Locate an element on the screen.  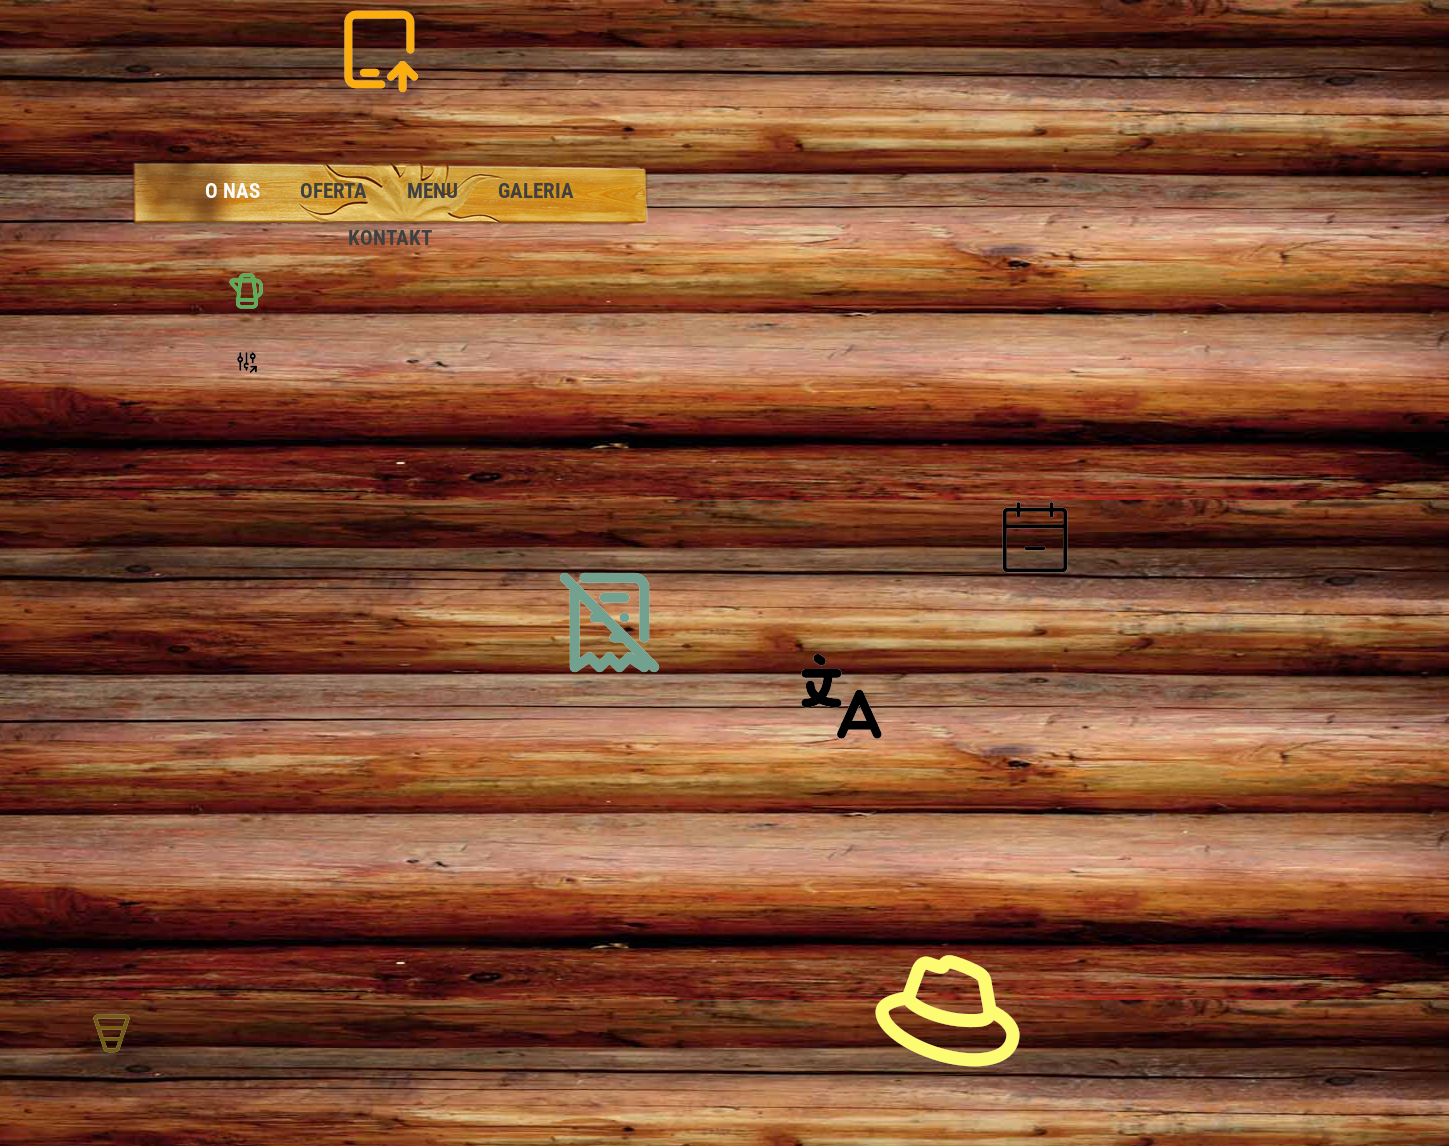
upload content to tablet device is located at coordinates (375, 49).